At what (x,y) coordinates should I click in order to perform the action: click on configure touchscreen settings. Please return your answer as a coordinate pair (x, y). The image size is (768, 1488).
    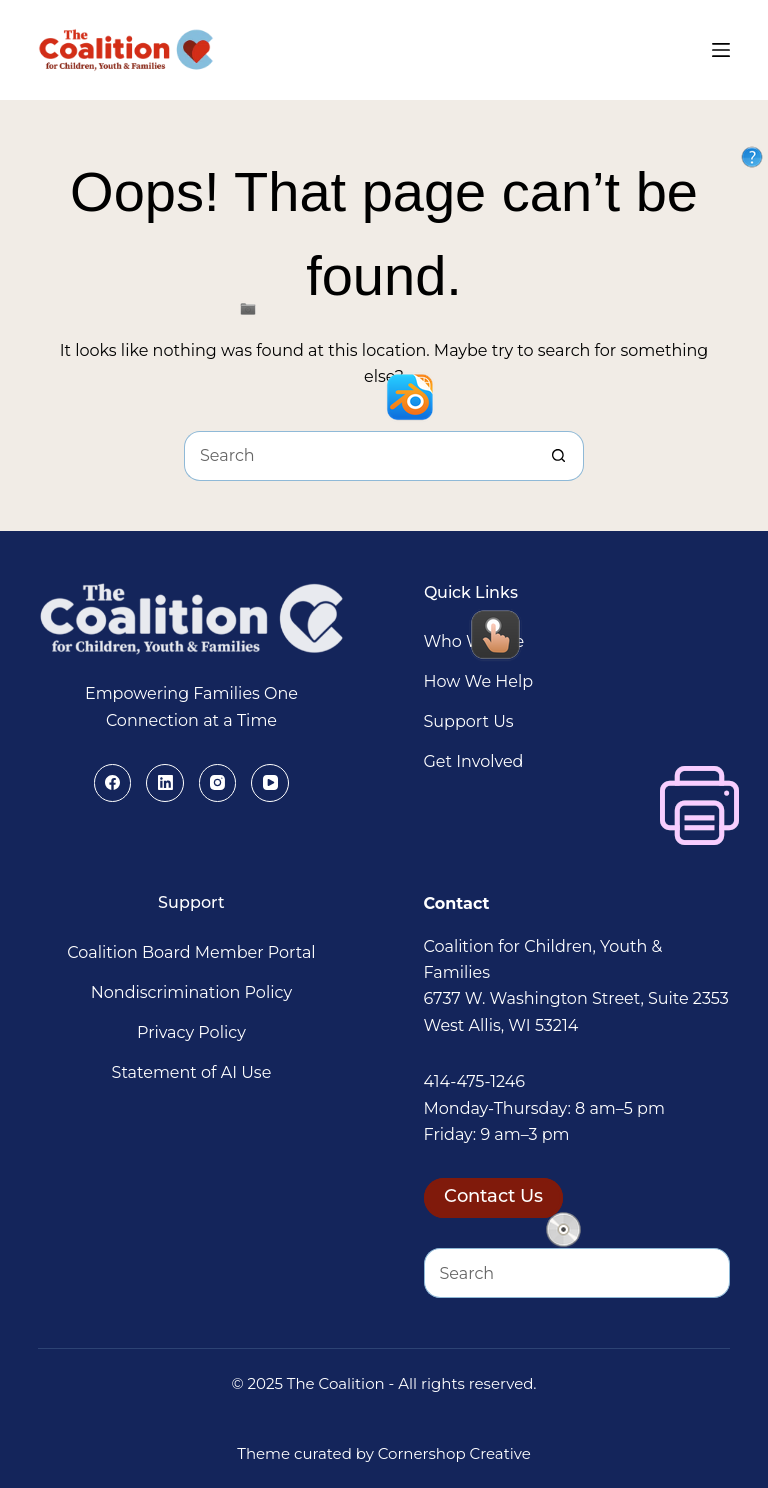
    Looking at the image, I should click on (495, 635).